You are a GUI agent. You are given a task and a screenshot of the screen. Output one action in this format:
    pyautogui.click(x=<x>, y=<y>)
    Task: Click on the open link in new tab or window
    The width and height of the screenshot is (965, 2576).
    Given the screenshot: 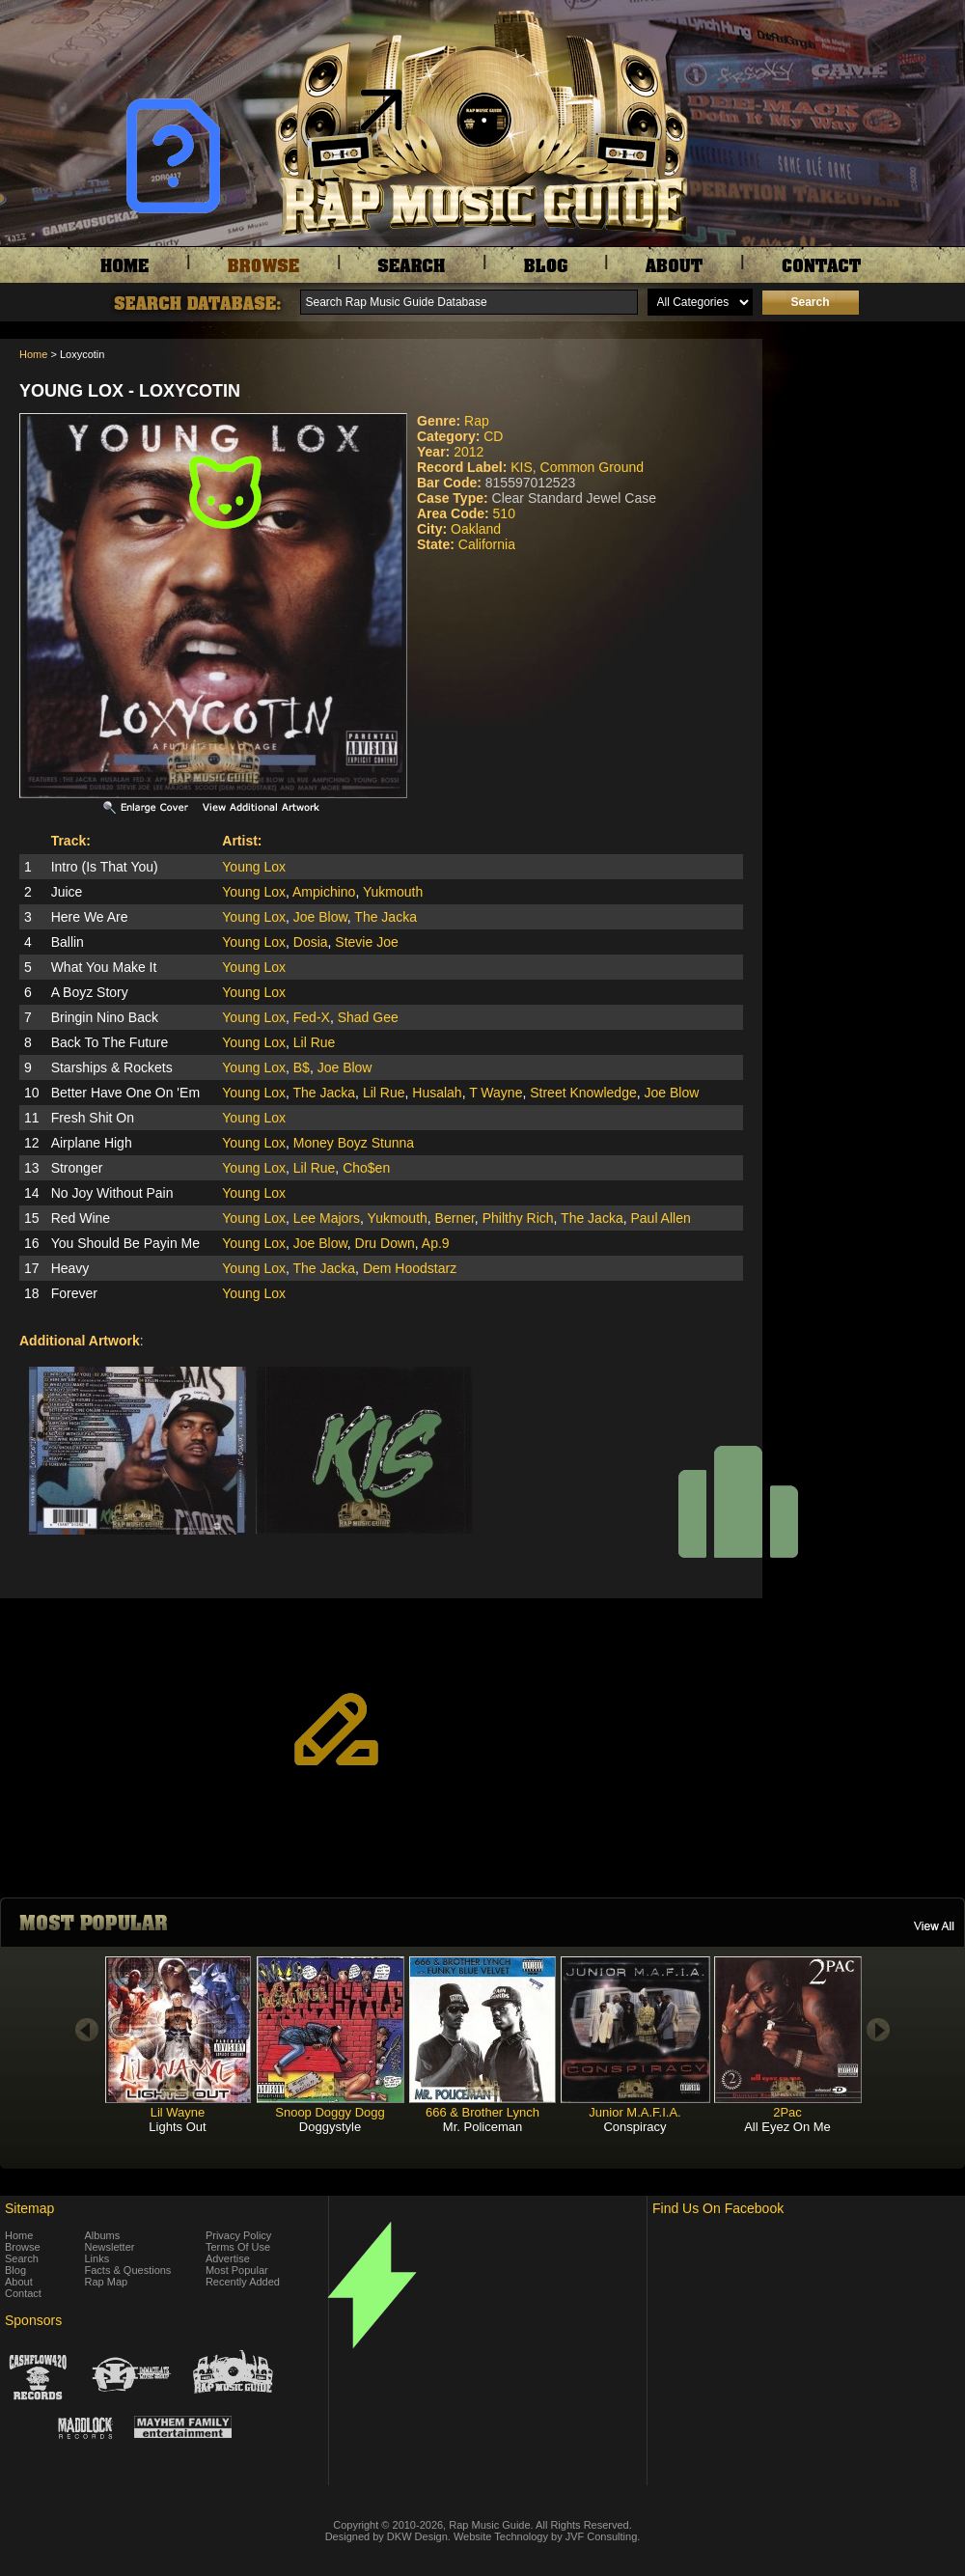 What is the action you would take?
    pyautogui.click(x=381, y=110)
    